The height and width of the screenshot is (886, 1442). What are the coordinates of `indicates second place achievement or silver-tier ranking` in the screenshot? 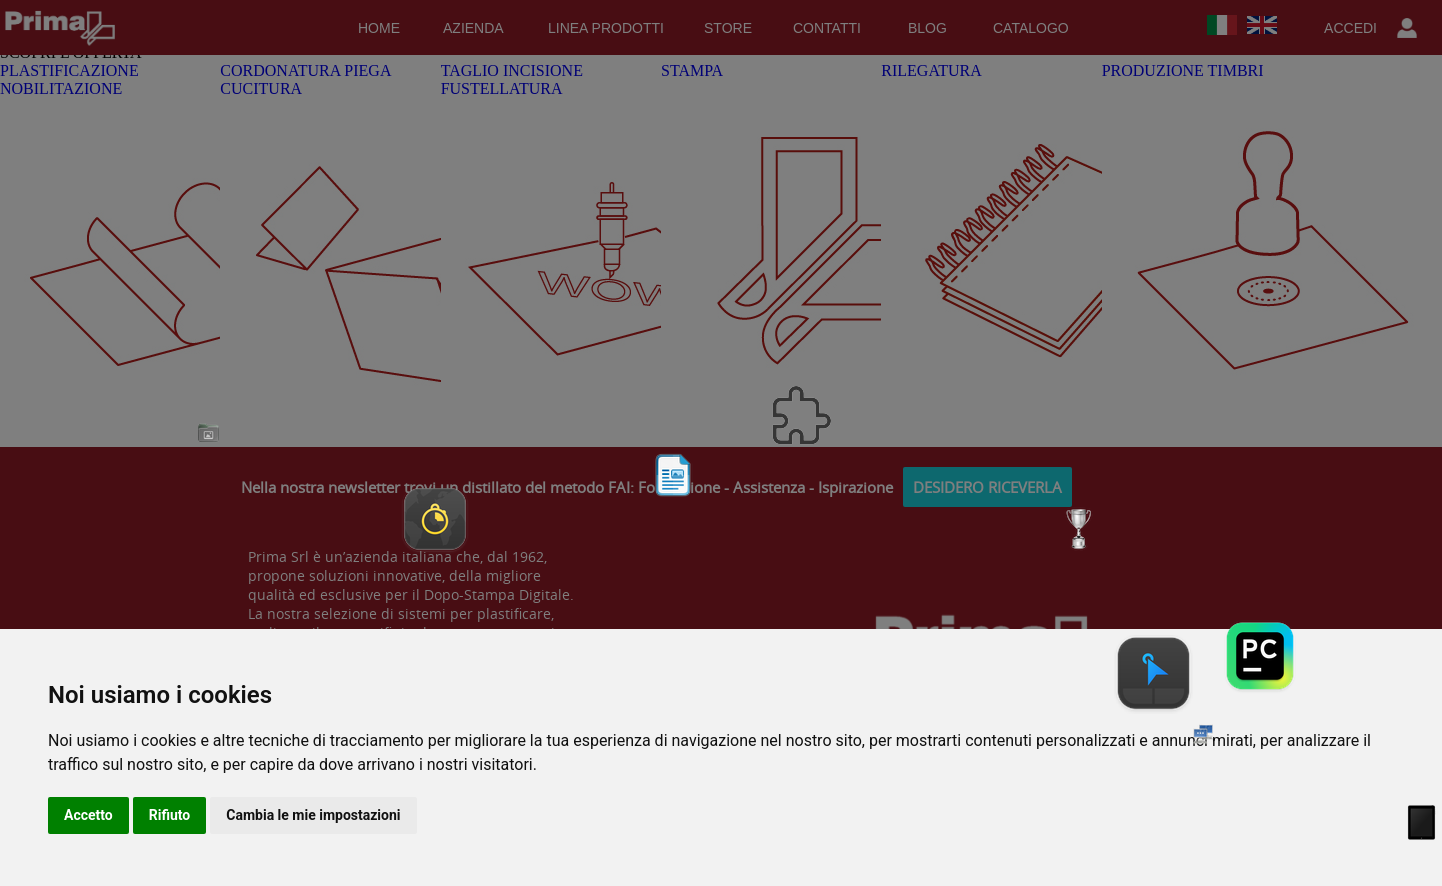 It's located at (1080, 529).